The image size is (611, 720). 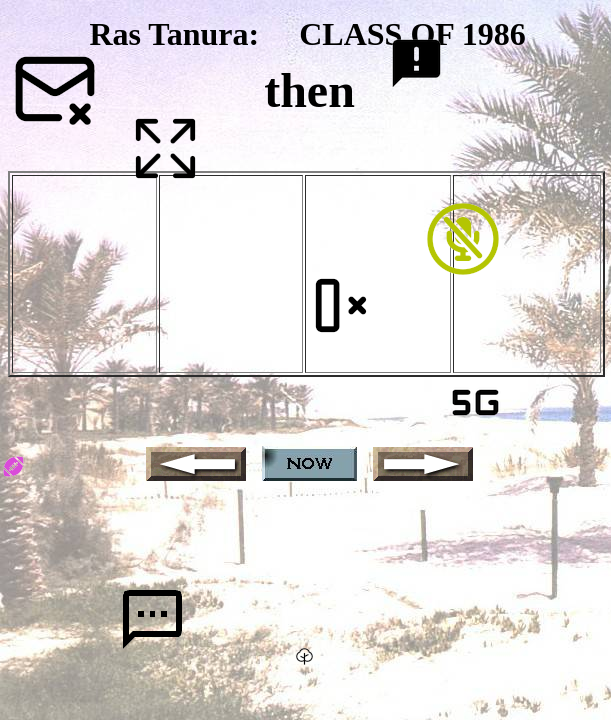 I want to click on open text messages, so click(x=152, y=619).